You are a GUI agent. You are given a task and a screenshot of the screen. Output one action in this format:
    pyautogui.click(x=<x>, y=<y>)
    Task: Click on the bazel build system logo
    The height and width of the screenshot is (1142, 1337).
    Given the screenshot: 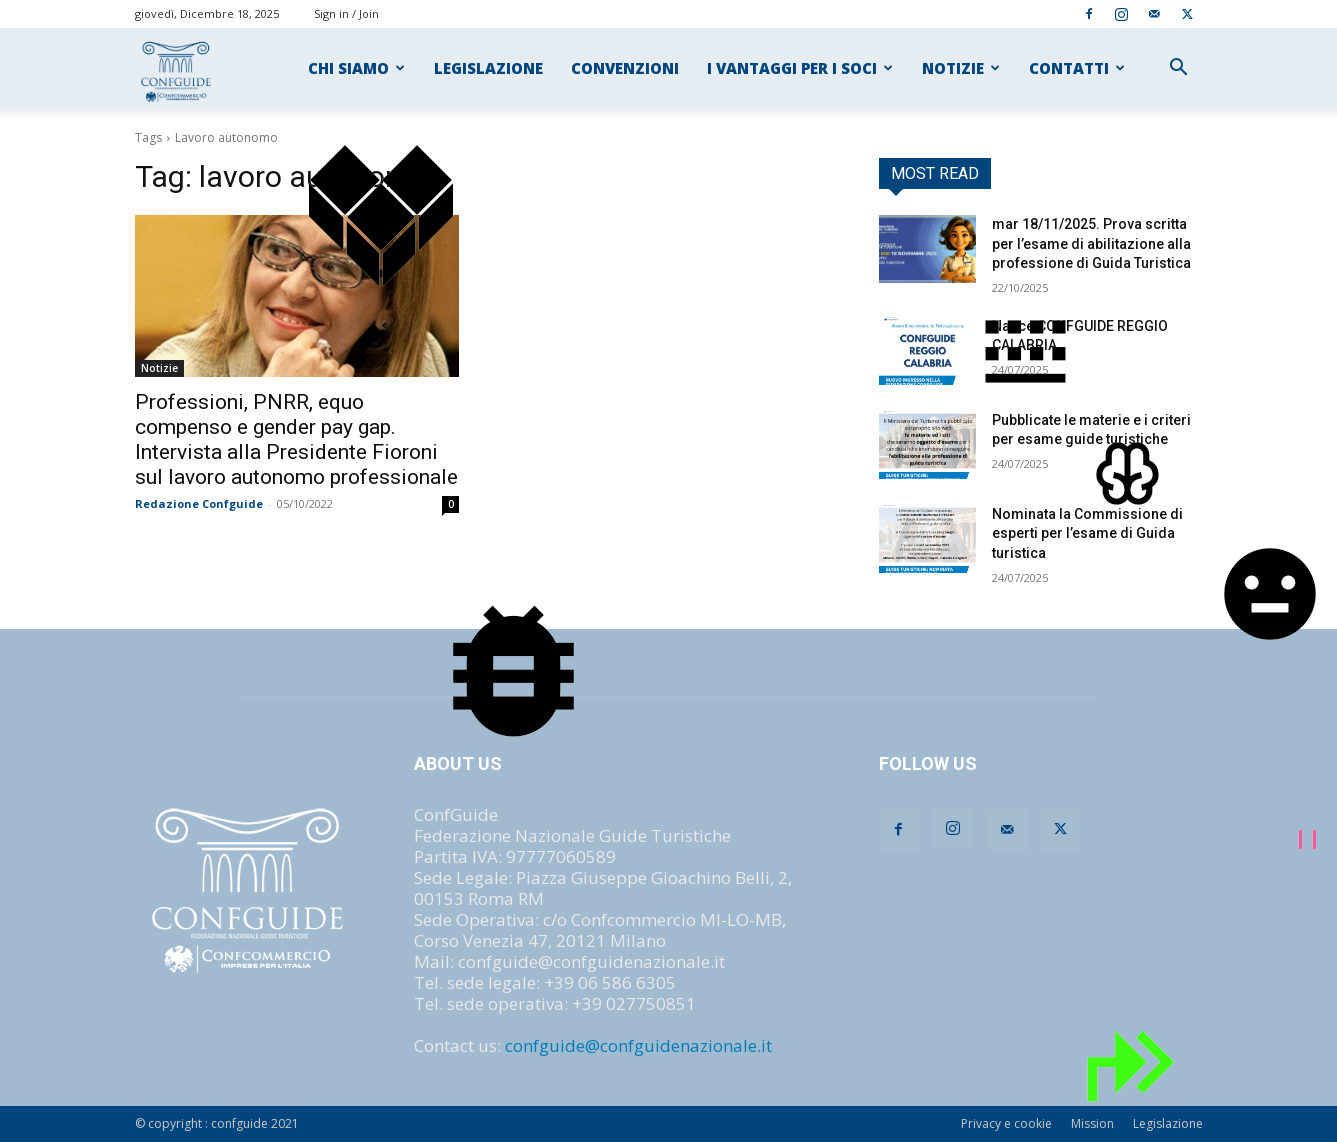 What is the action you would take?
    pyautogui.click(x=381, y=216)
    